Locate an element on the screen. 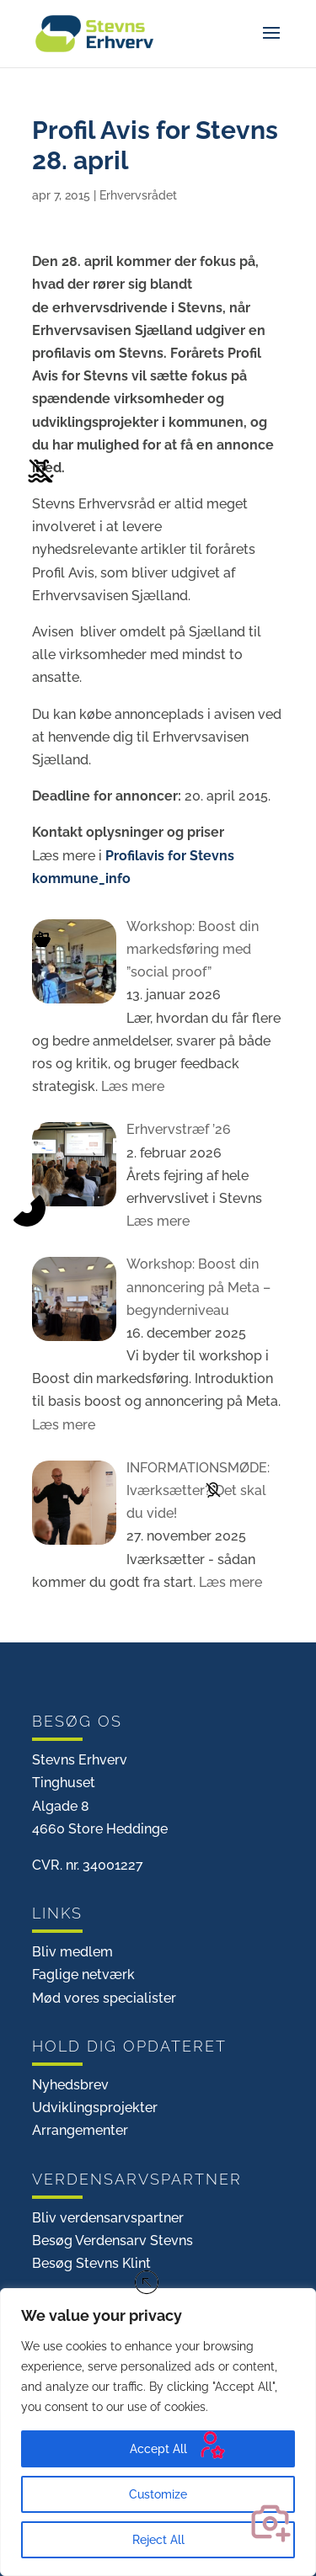 The width and height of the screenshot is (316, 2576). food or fruit category icon is located at coordinates (30, 1211).